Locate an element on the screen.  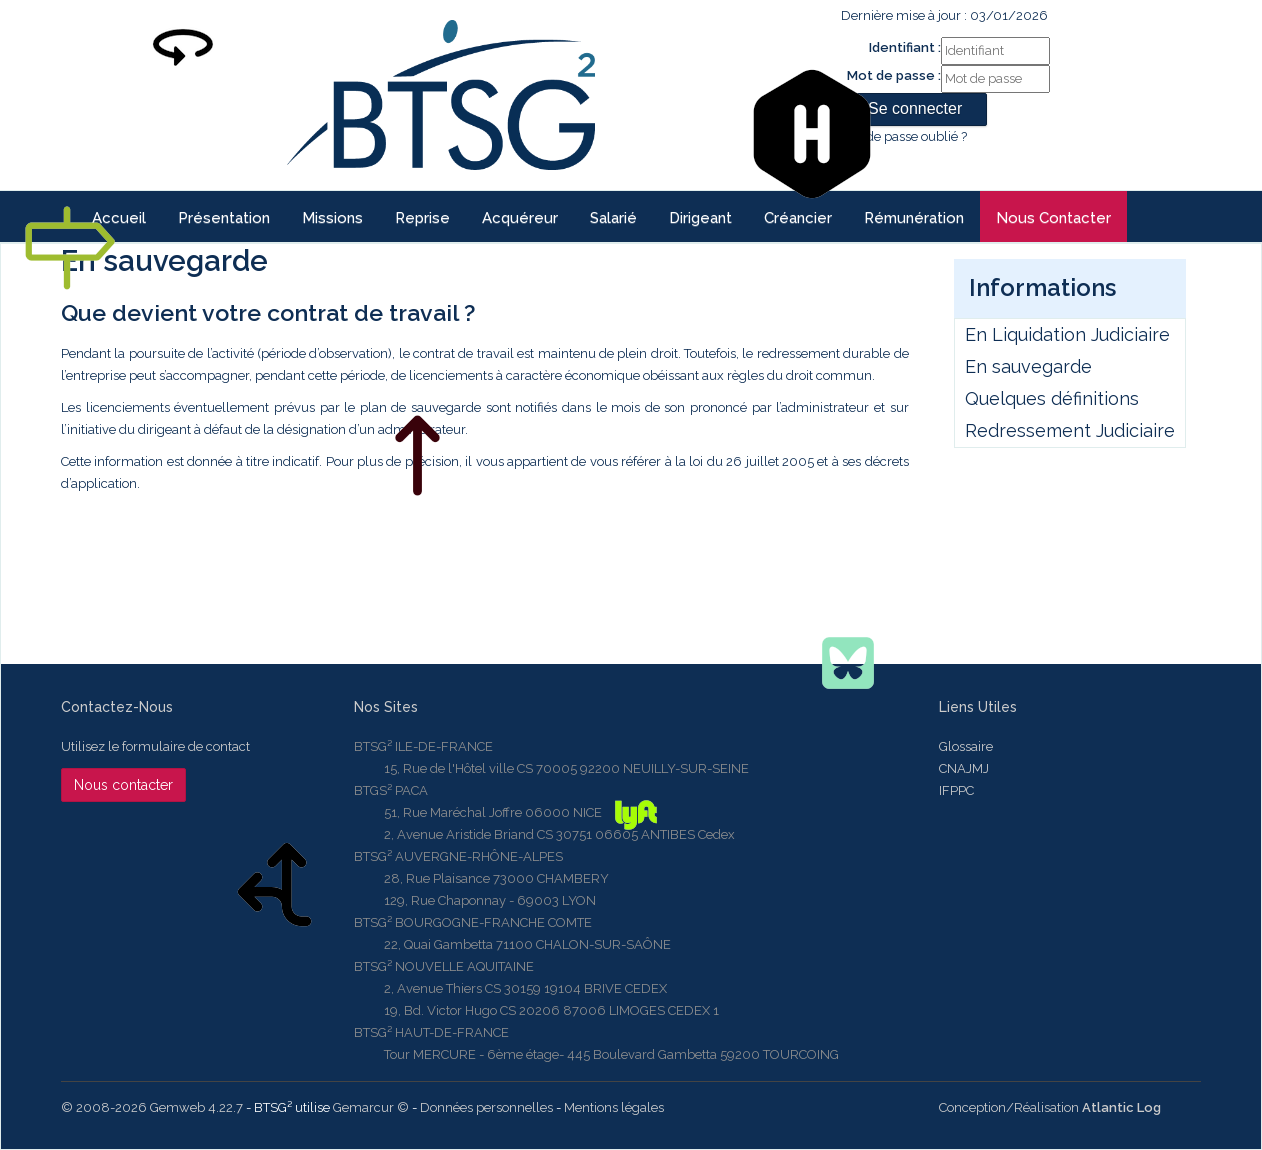
access help or documentation is located at coordinates (812, 134).